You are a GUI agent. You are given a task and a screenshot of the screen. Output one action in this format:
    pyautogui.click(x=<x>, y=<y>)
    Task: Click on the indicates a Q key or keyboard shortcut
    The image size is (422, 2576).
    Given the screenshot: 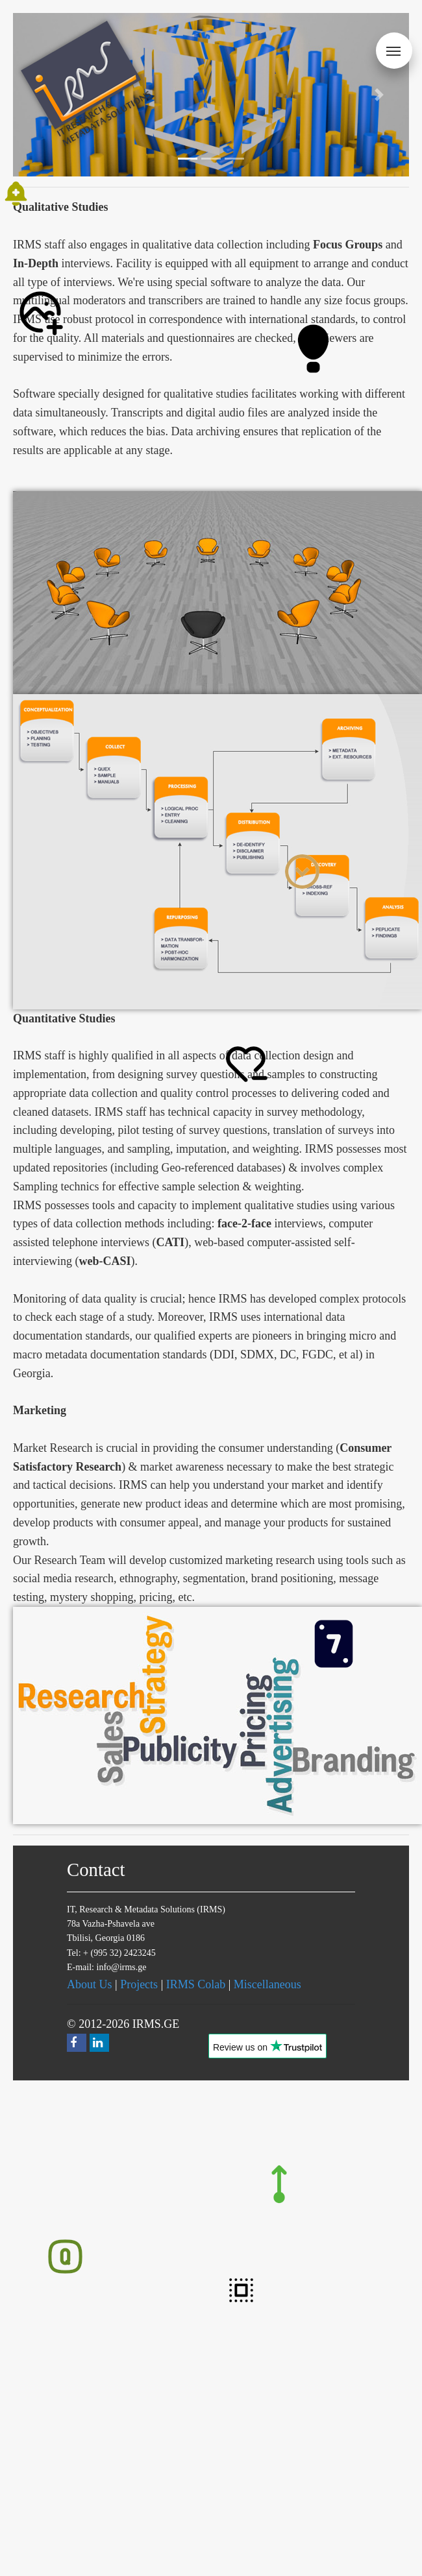 What is the action you would take?
    pyautogui.click(x=65, y=2256)
    